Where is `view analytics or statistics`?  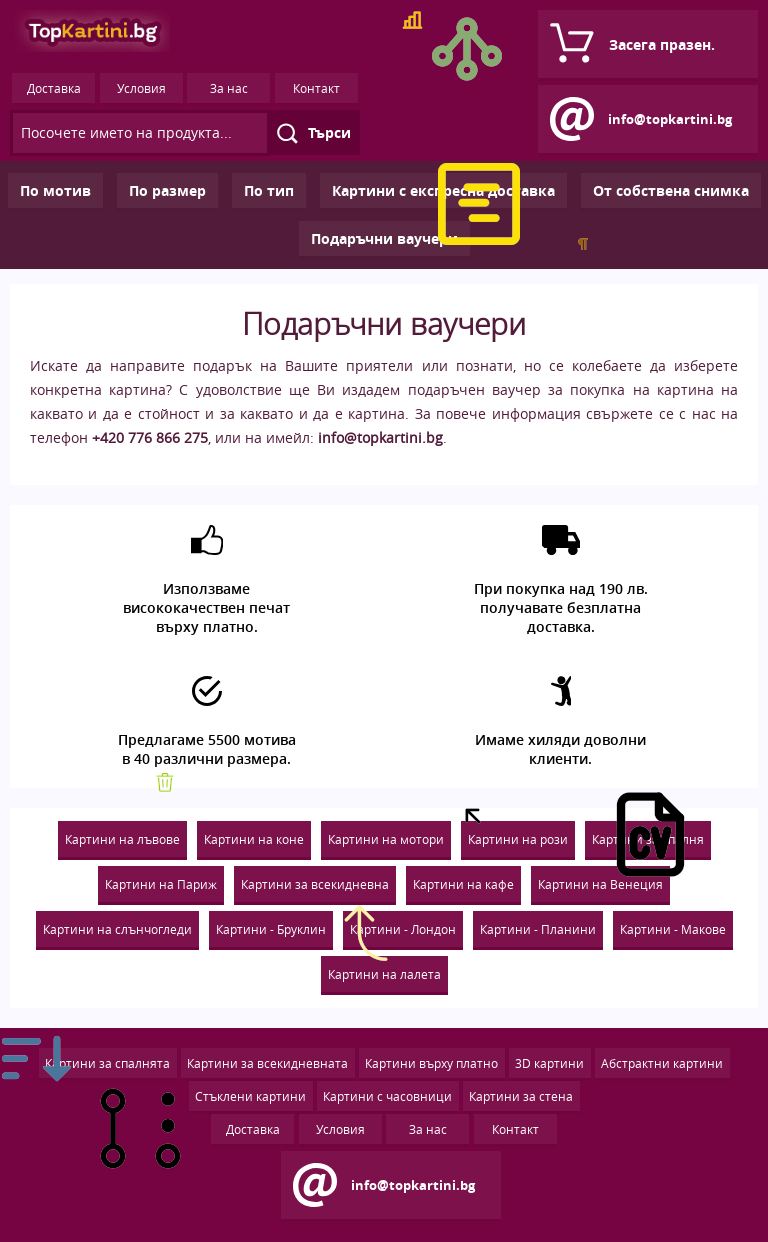 view analytics or statistics is located at coordinates (412, 20).